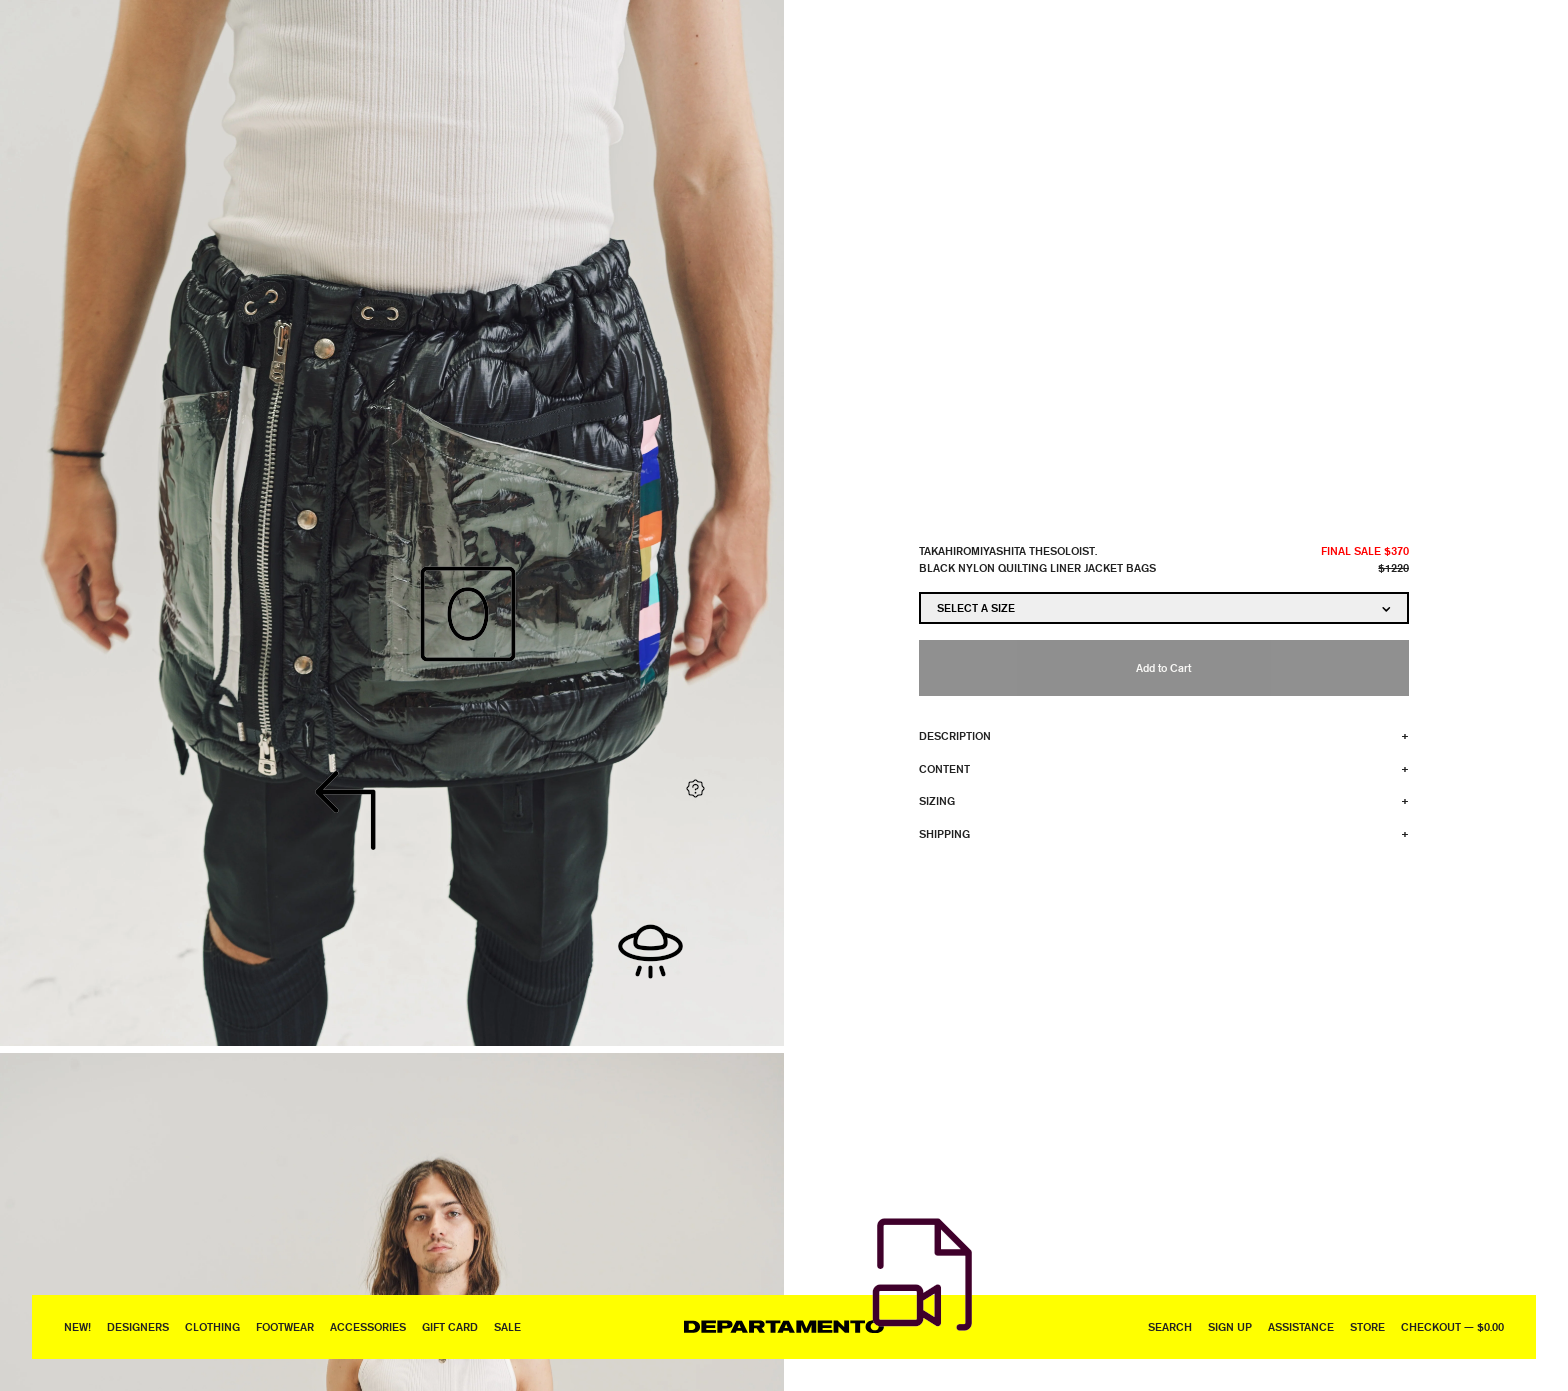 This screenshot has height=1391, width=1568. Describe the element at coordinates (468, 614) in the screenshot. I see `represents the number zero in a numeric input or display` at that location.